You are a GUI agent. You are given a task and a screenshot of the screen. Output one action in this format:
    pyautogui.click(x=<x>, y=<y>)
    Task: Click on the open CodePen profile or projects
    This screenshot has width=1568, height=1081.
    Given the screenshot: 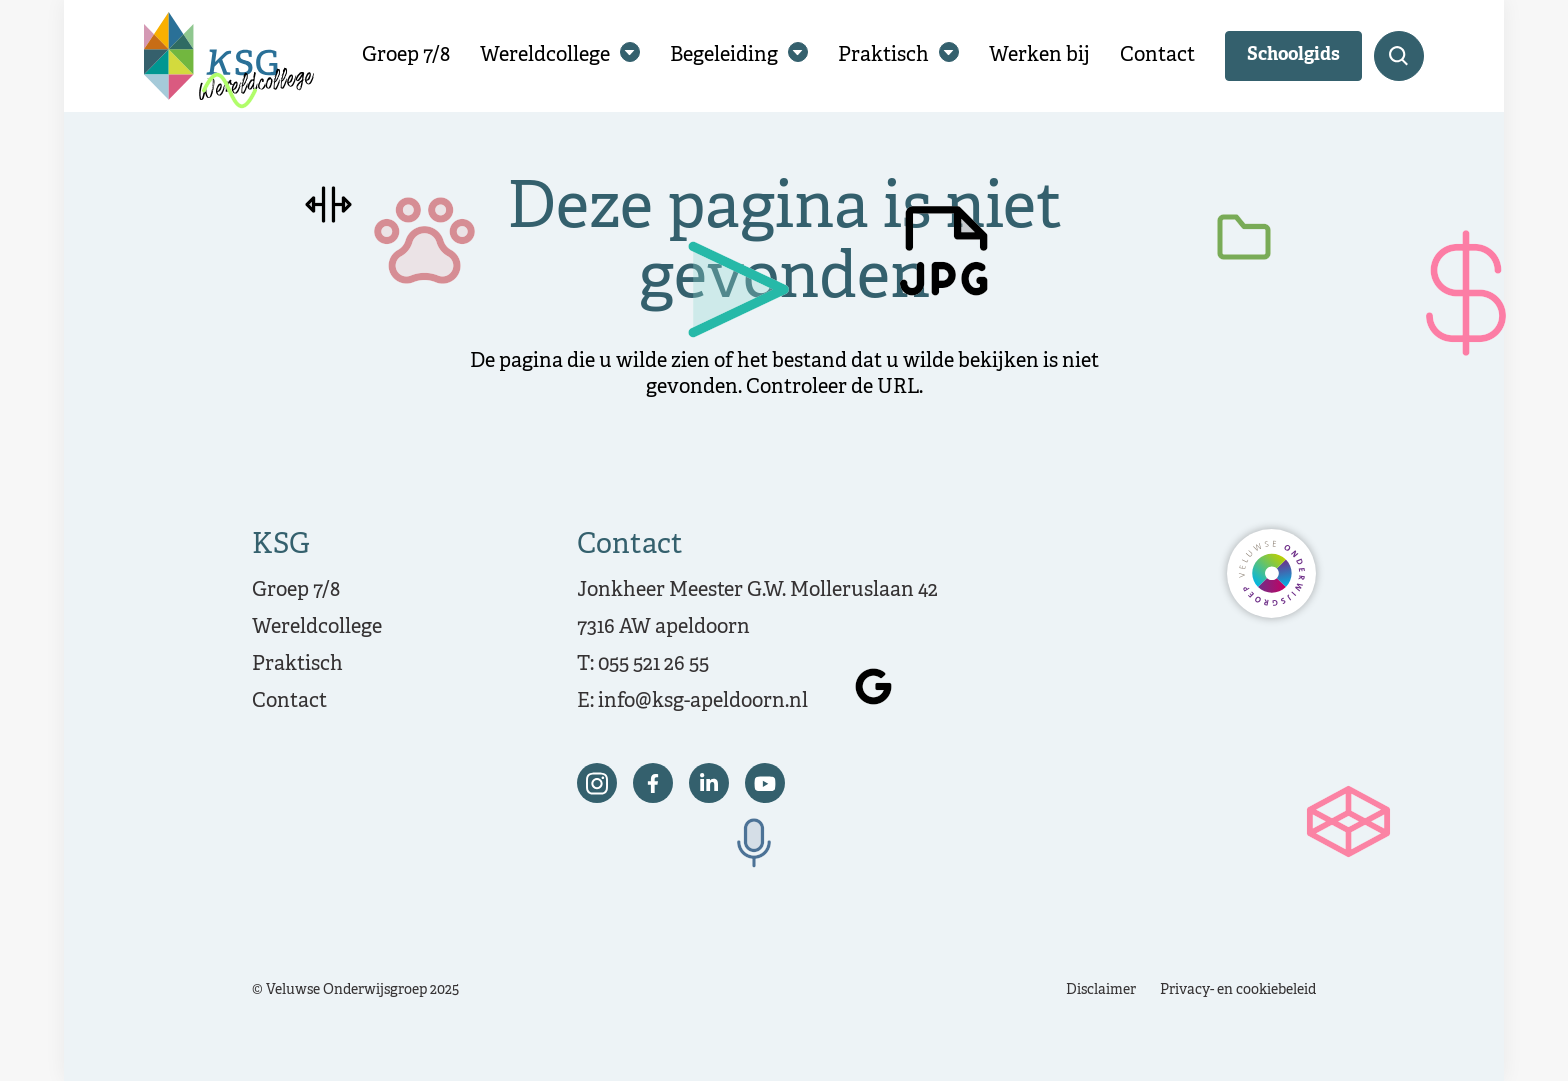 What is the action you would take?
    pyautogui.click(x=1348, y=821)
    